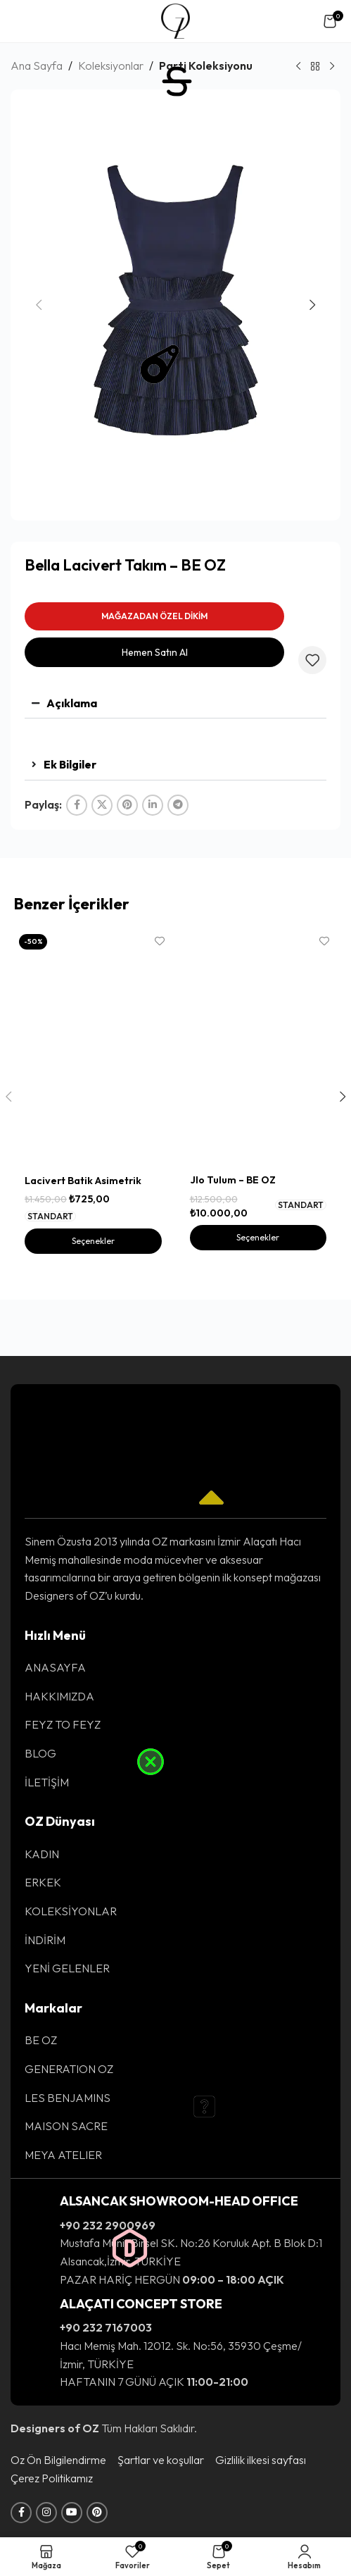 The image size is (351, 2576). Describe the element at coordinates (160, 364) in the screenshot. I see `view or manage digital assets` at that location.